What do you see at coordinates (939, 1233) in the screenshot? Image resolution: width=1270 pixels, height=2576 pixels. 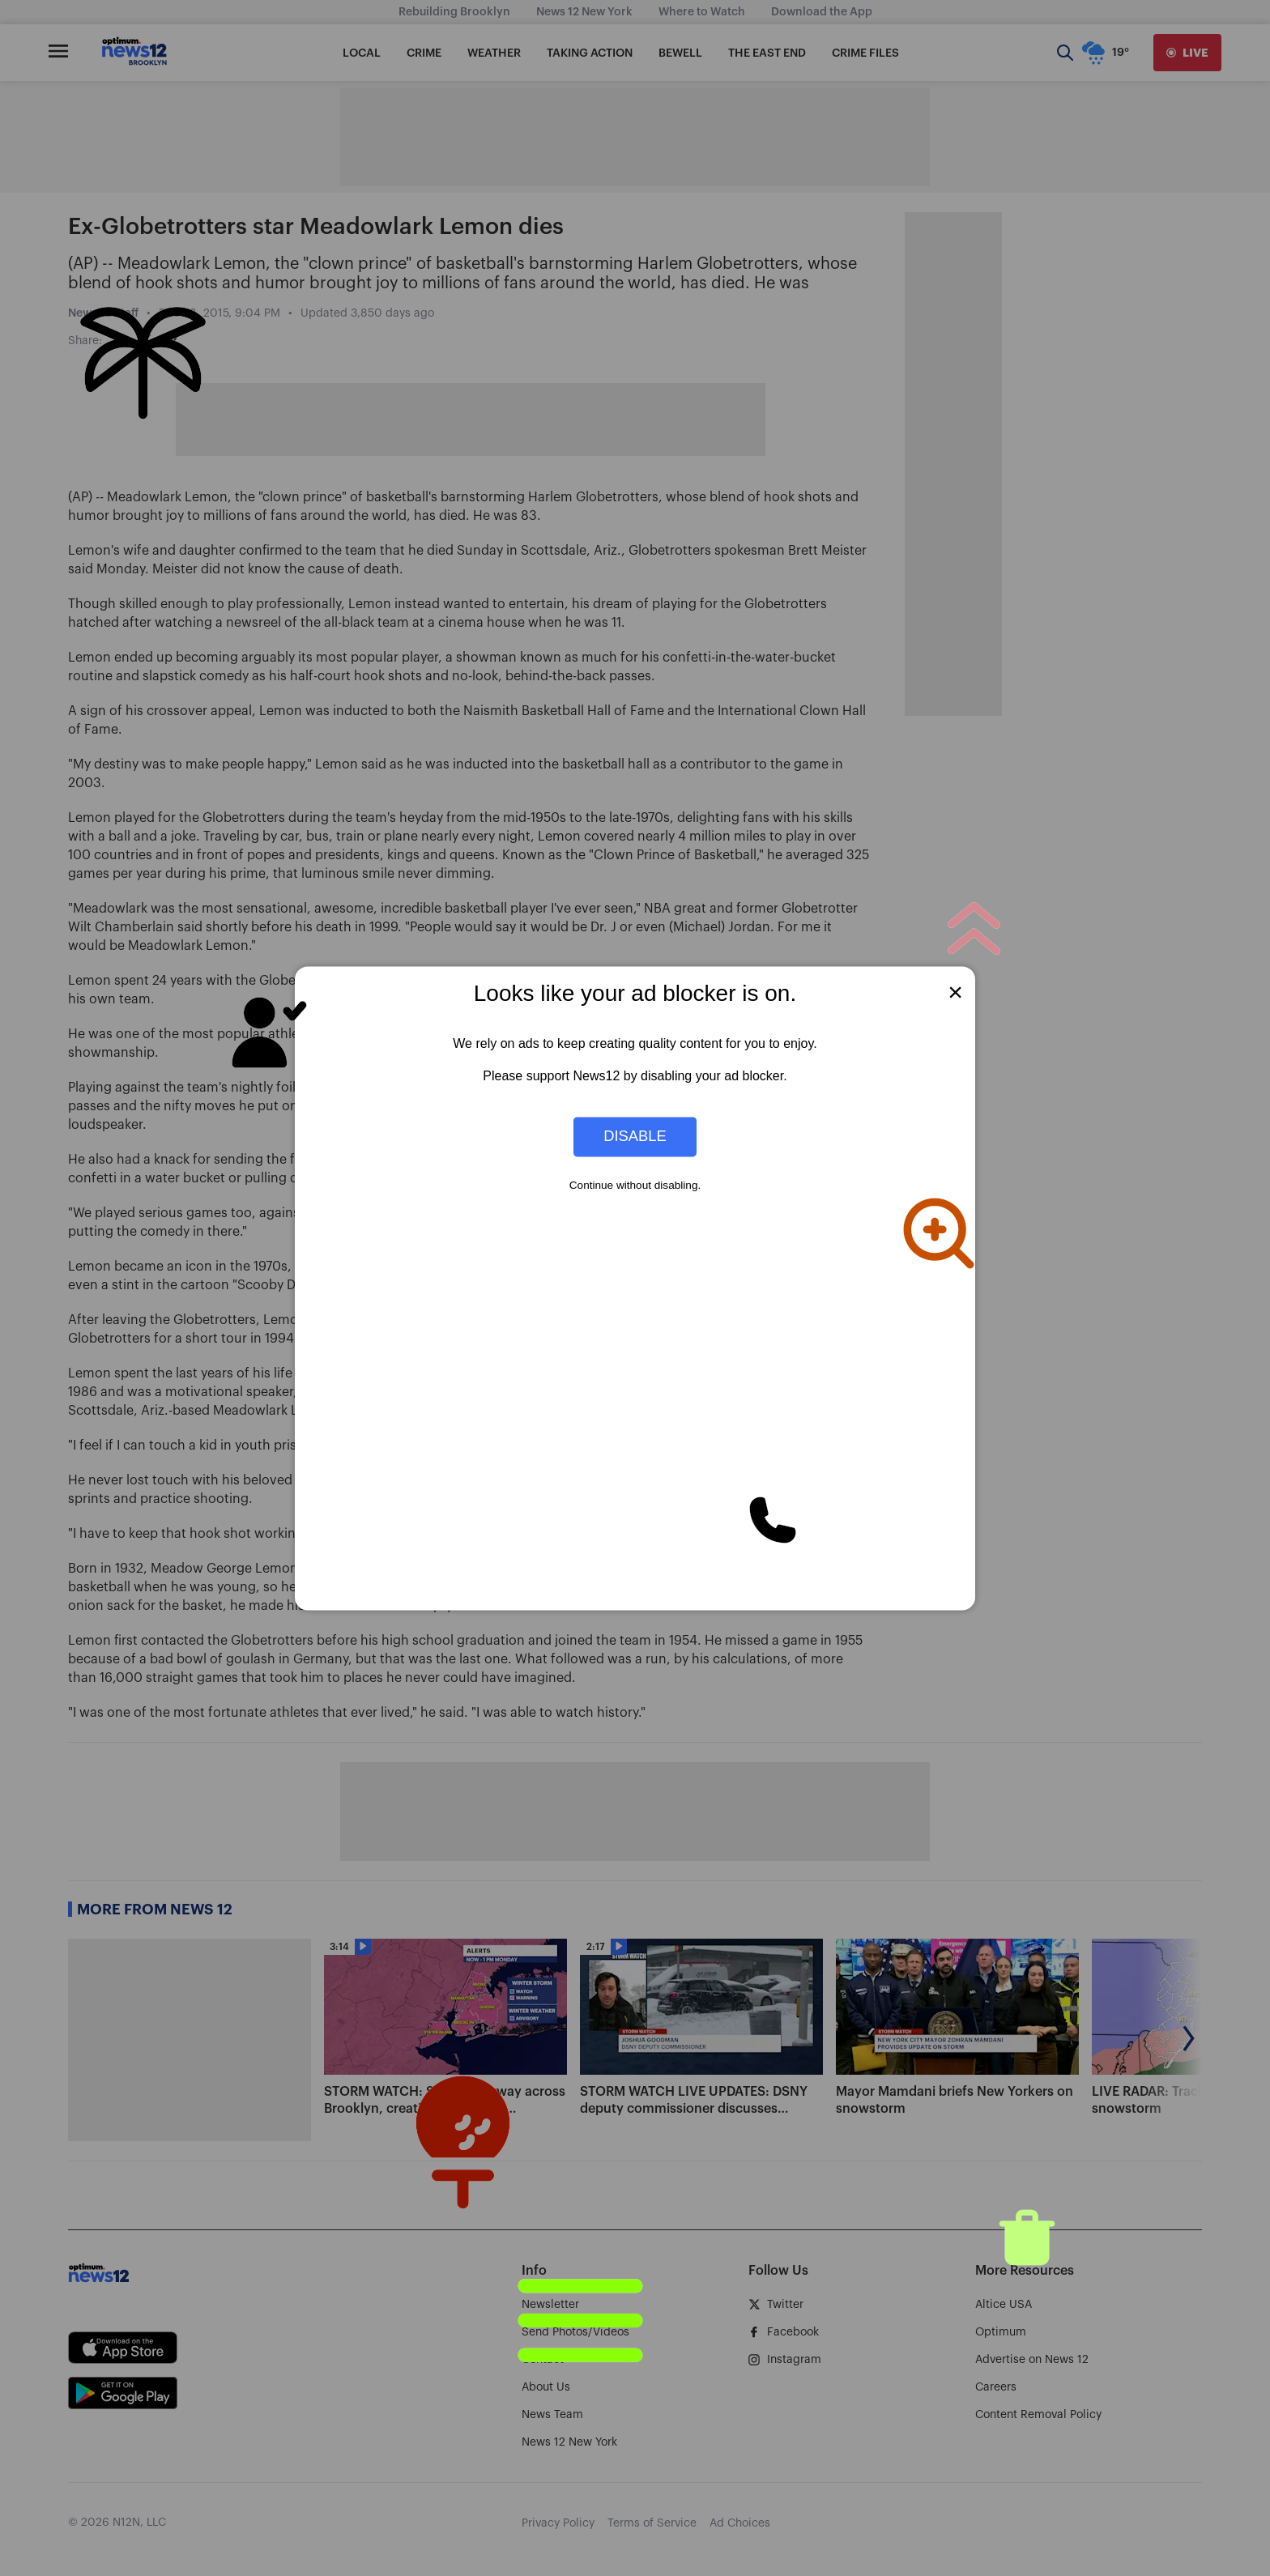 I see `zoom in on content` at bounding box center [939, 1233].